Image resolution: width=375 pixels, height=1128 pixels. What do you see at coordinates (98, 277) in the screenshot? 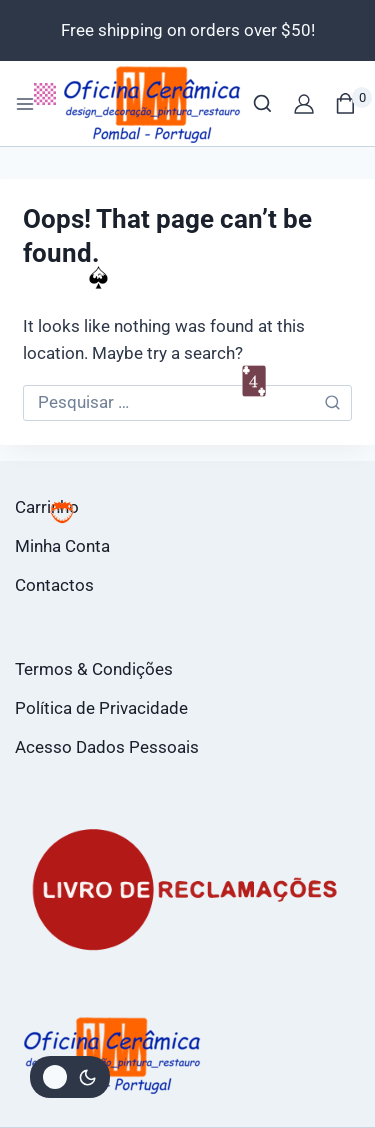
I see `indicates a hot streak or winning hand in a card game` at bounding box center [98, 277].